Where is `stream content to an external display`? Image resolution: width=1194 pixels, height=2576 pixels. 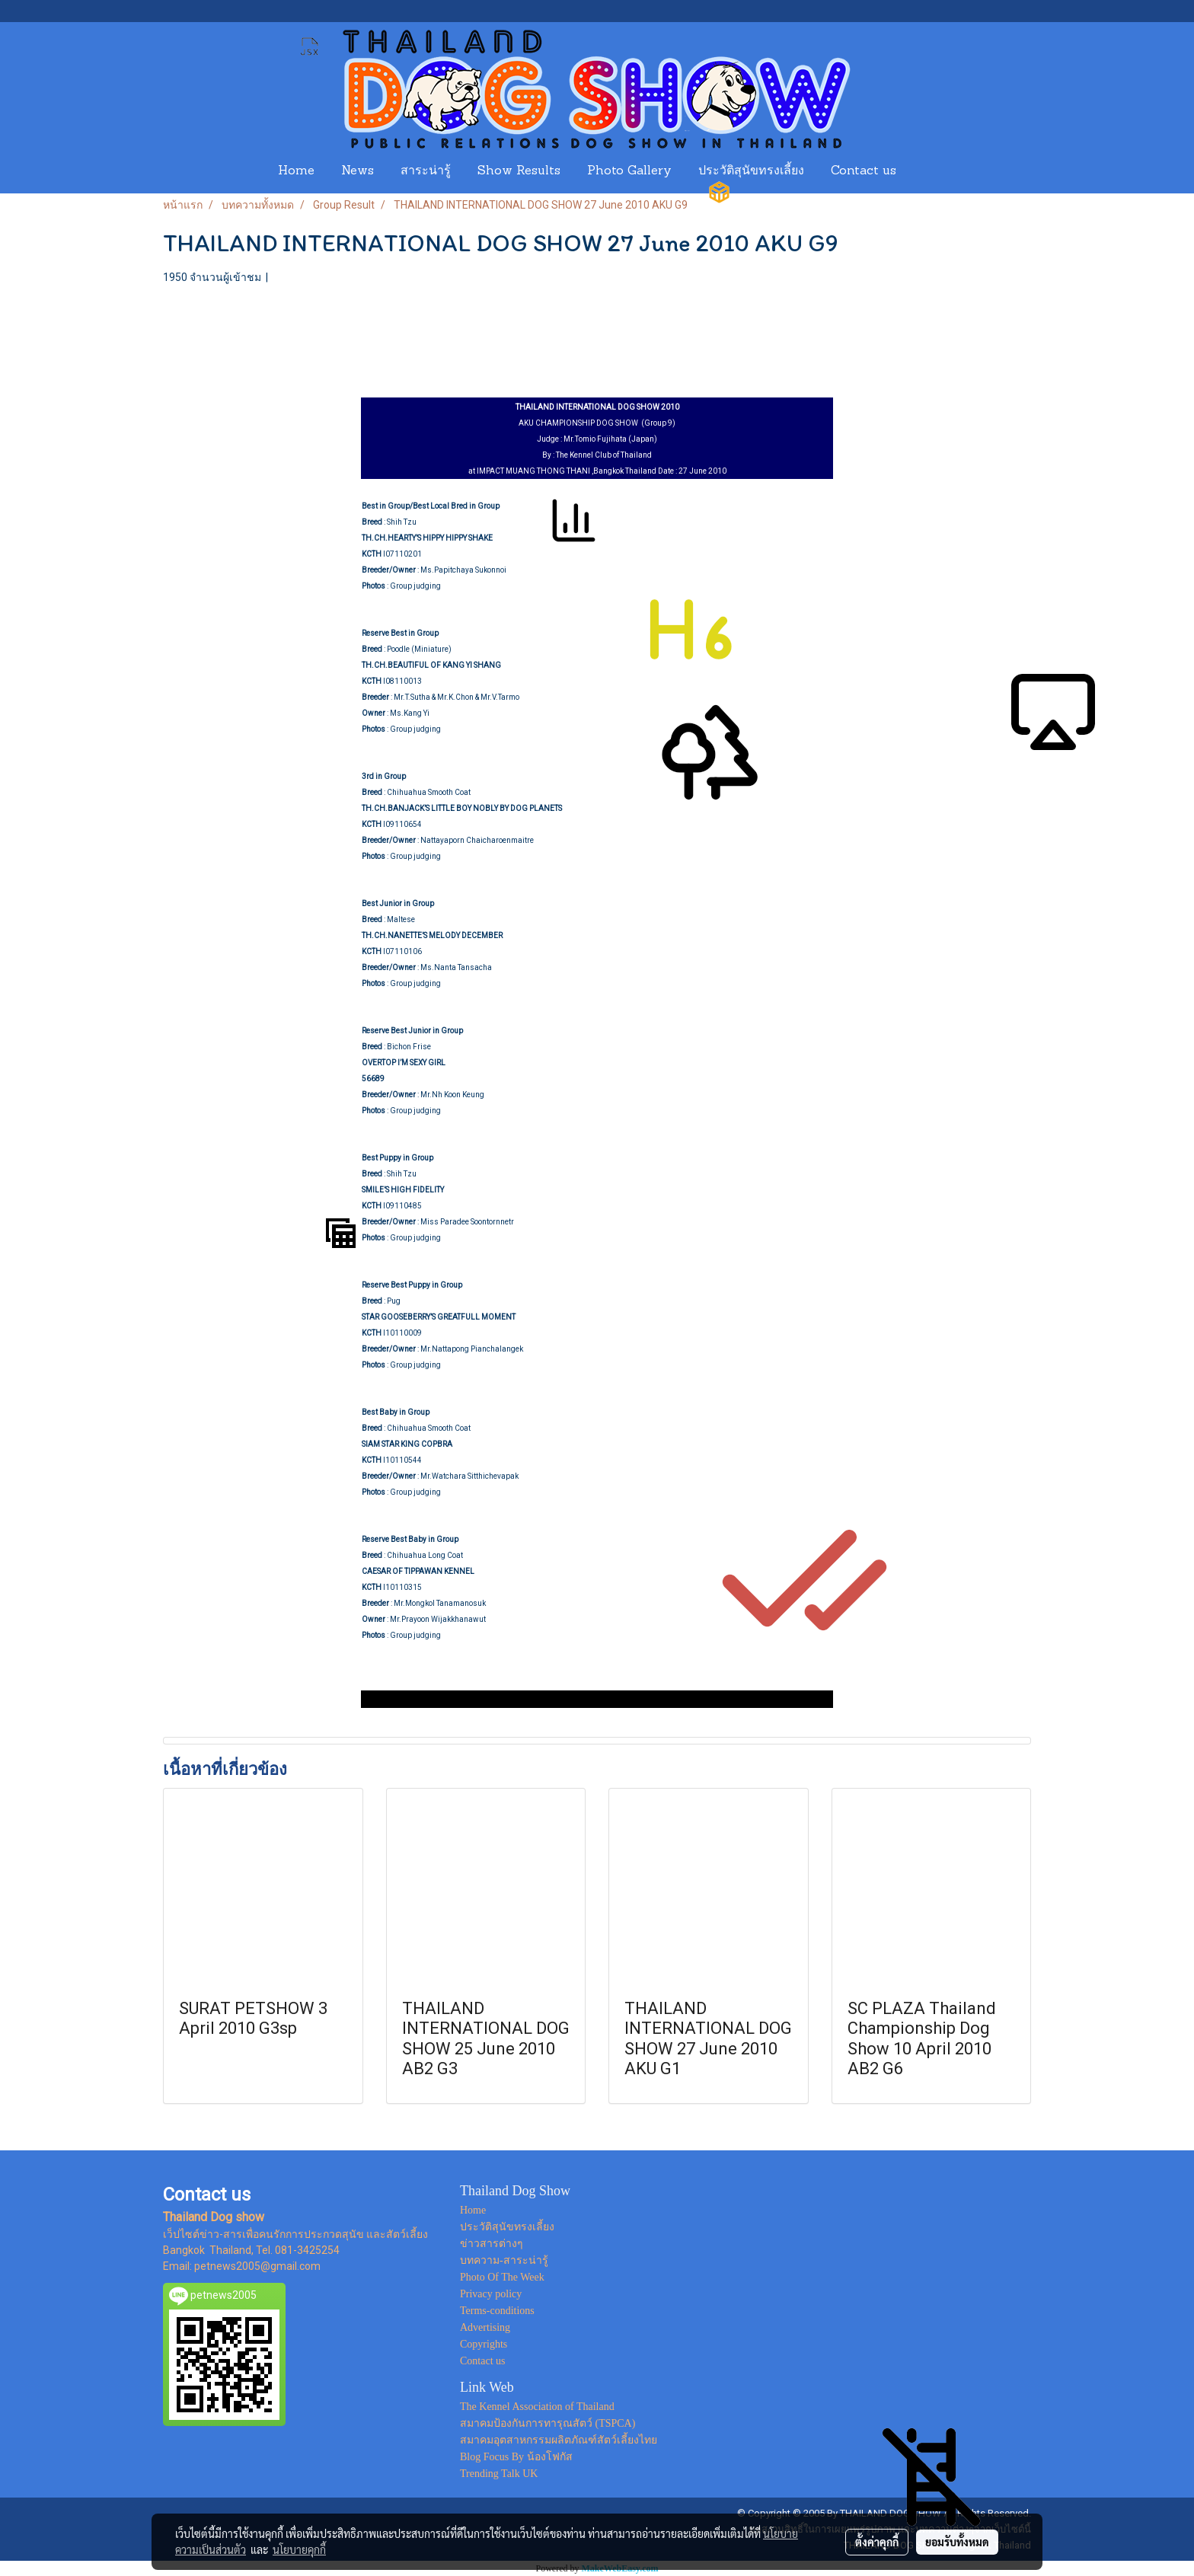 stream content to an external display is located at coordinates (1053, 712).